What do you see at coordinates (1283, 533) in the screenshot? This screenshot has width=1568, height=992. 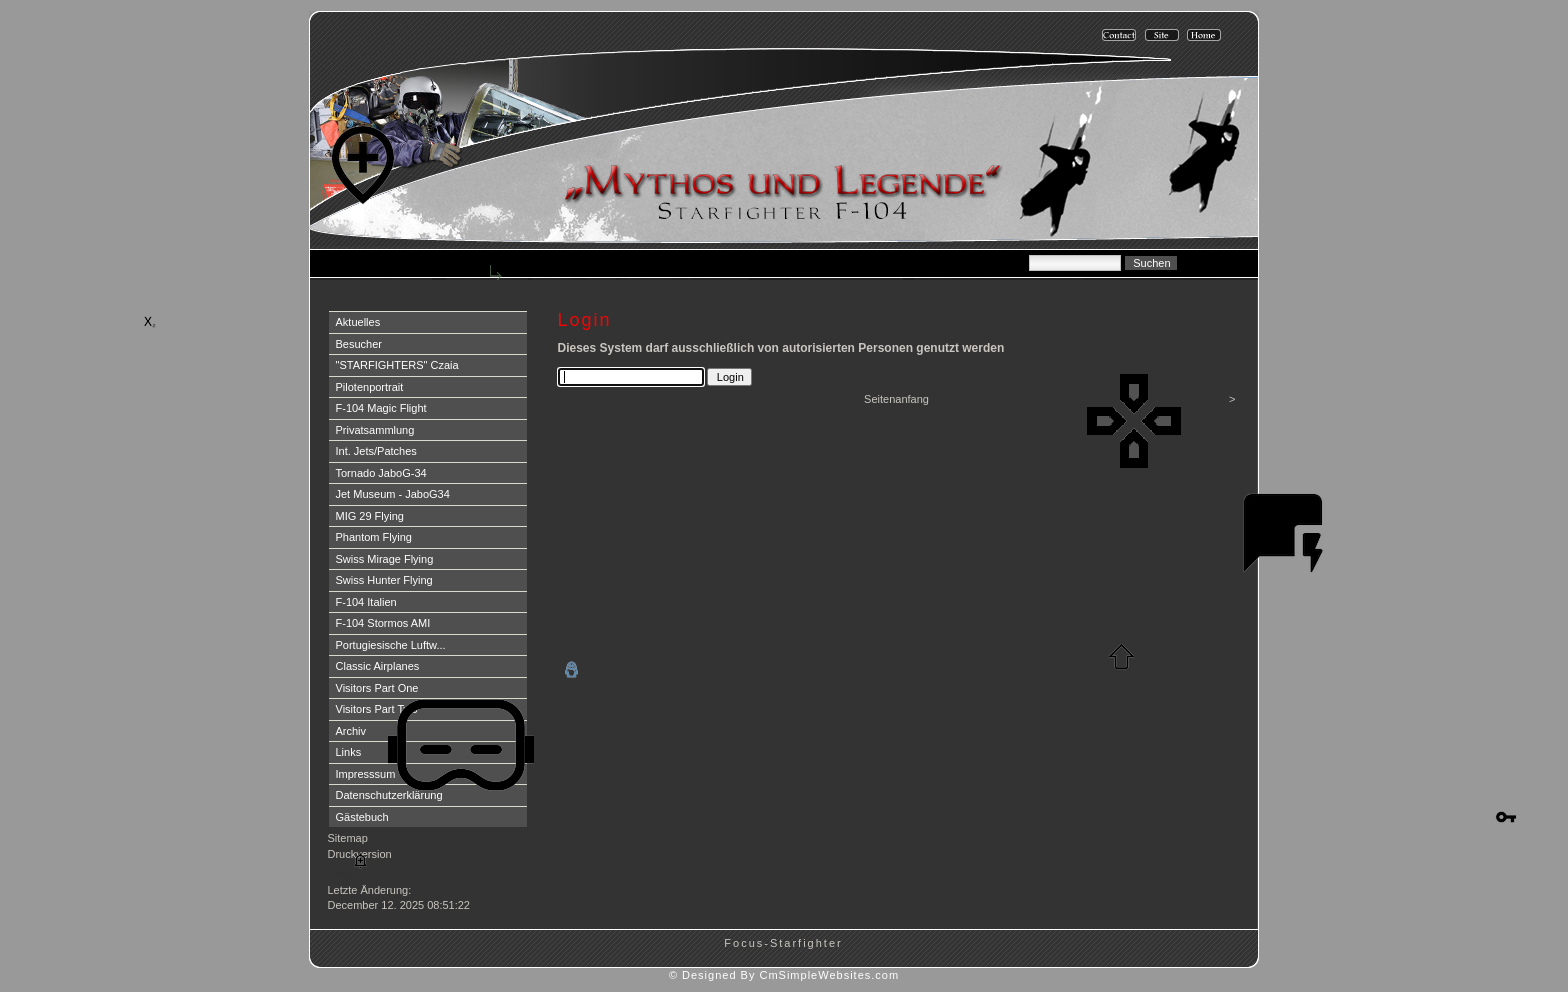 I see `send a quick reply to a message` at bounding box center [1283, 533].